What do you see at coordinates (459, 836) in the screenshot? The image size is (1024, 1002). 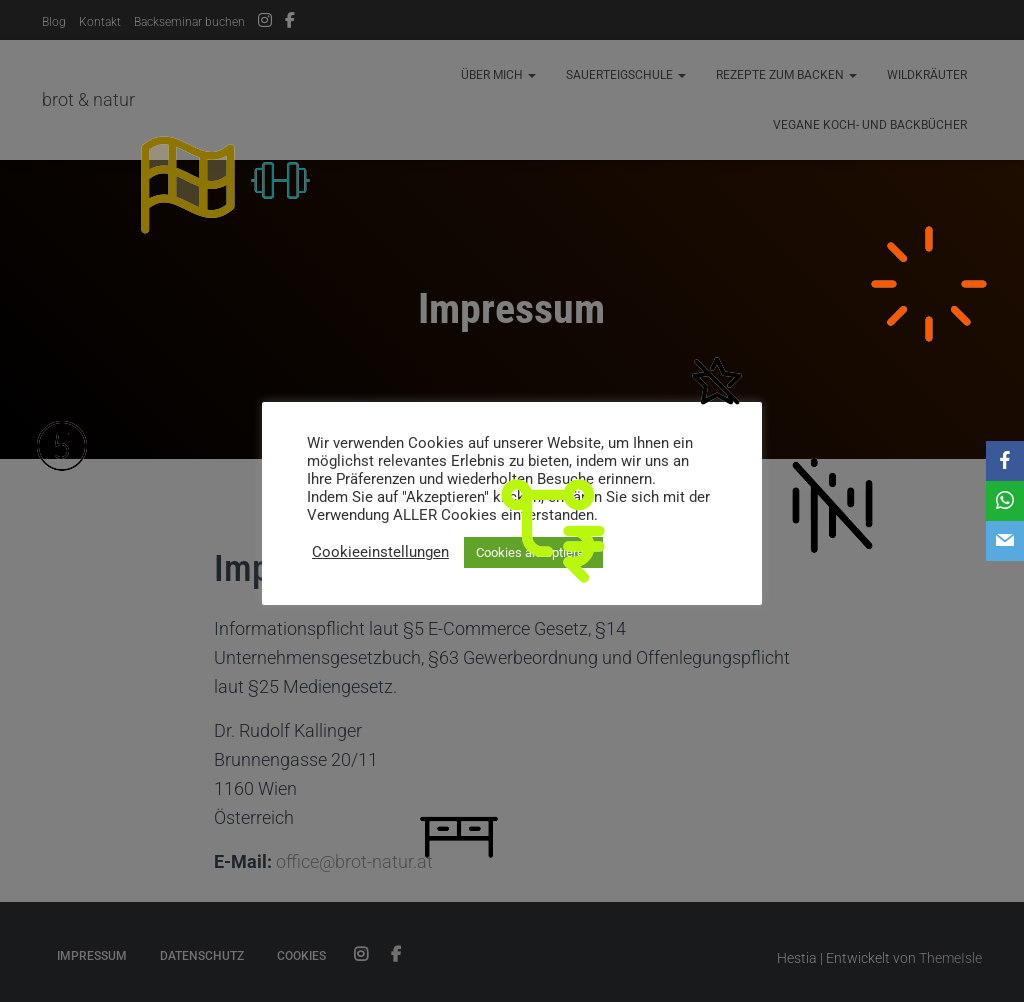 I see `access workspace or office settings` at bounding box center [459, 836].